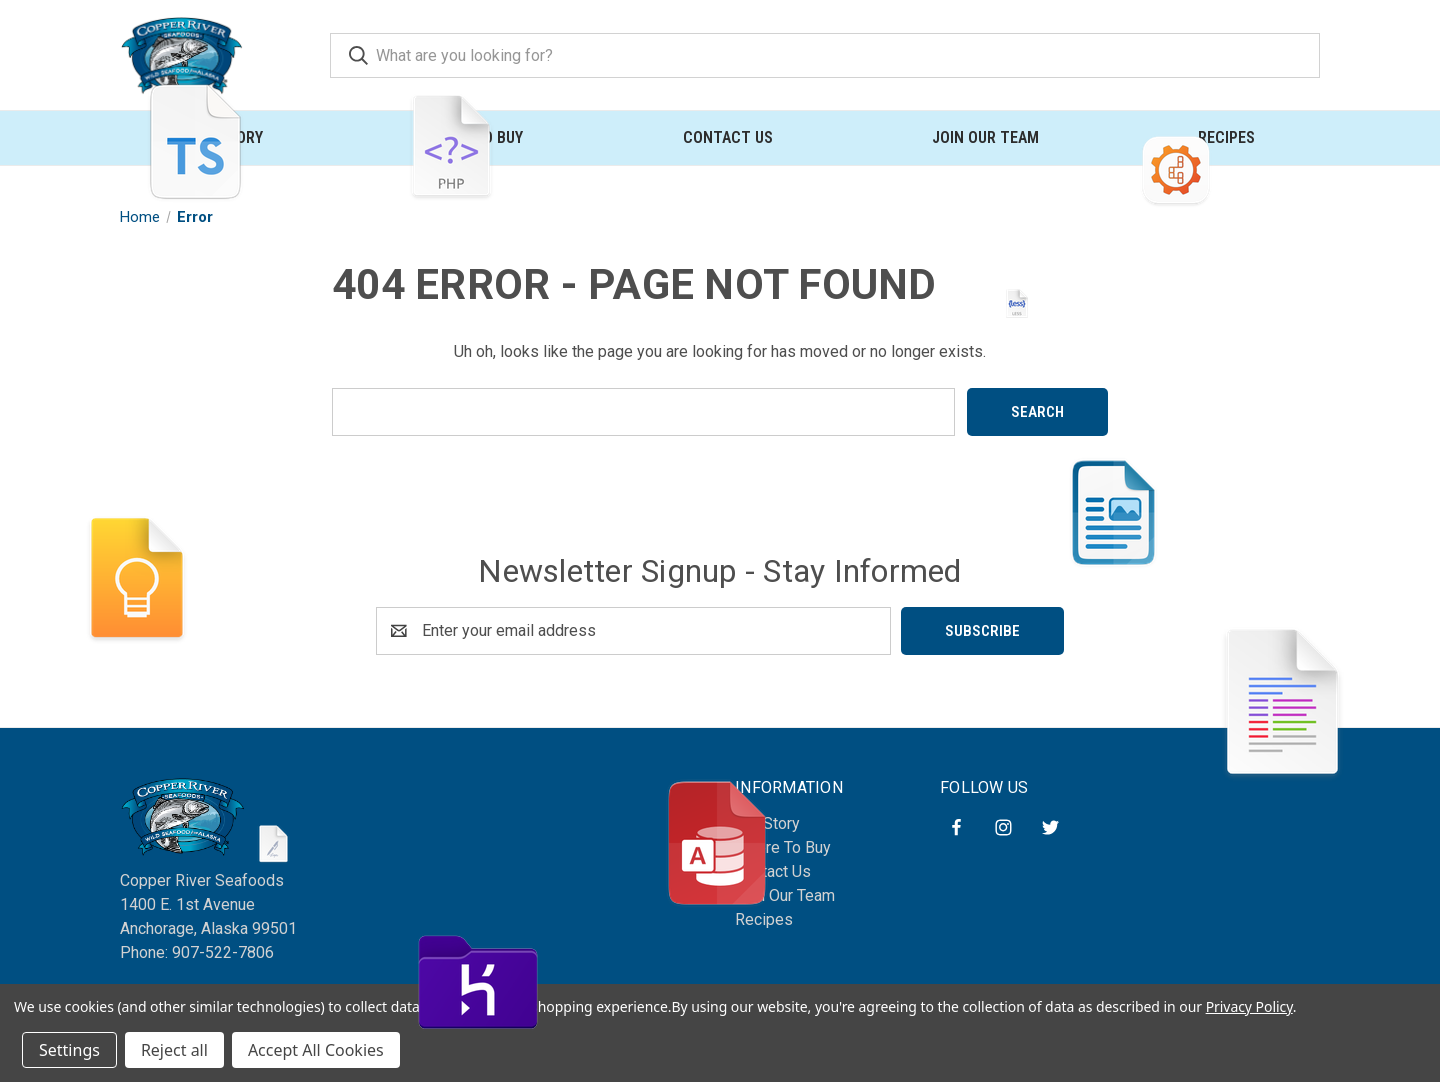 The height and width of the screenshot is (1082, 1440). Describe the element at coordinates (137, 580) in the screenshot. I see `open a google keep note file` at that location.